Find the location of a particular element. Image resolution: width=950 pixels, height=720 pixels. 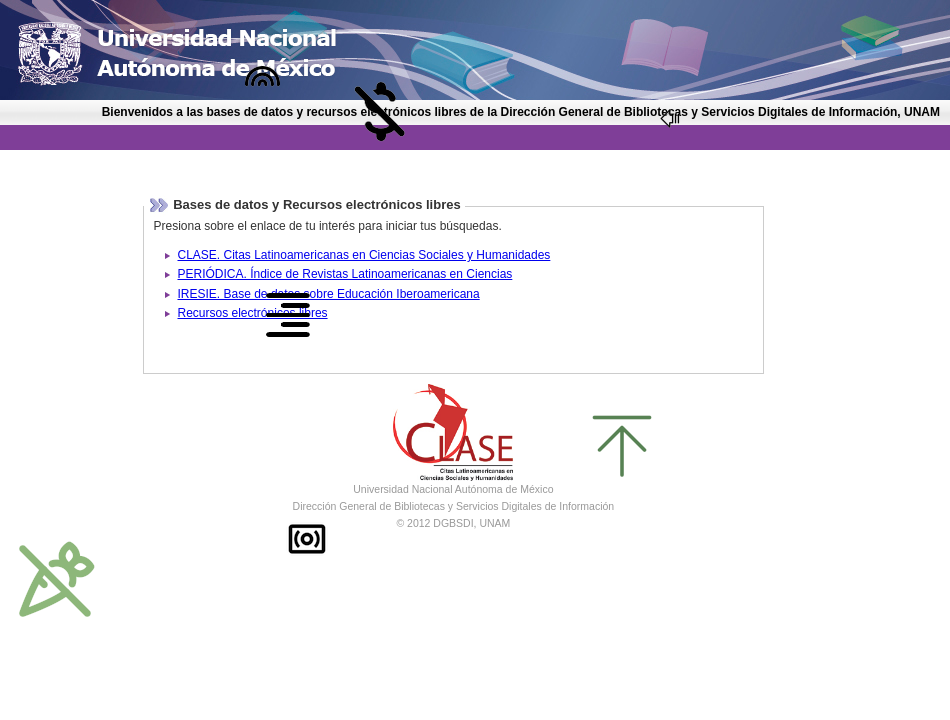

go back to the beginning is located at coordinates (670, 118).